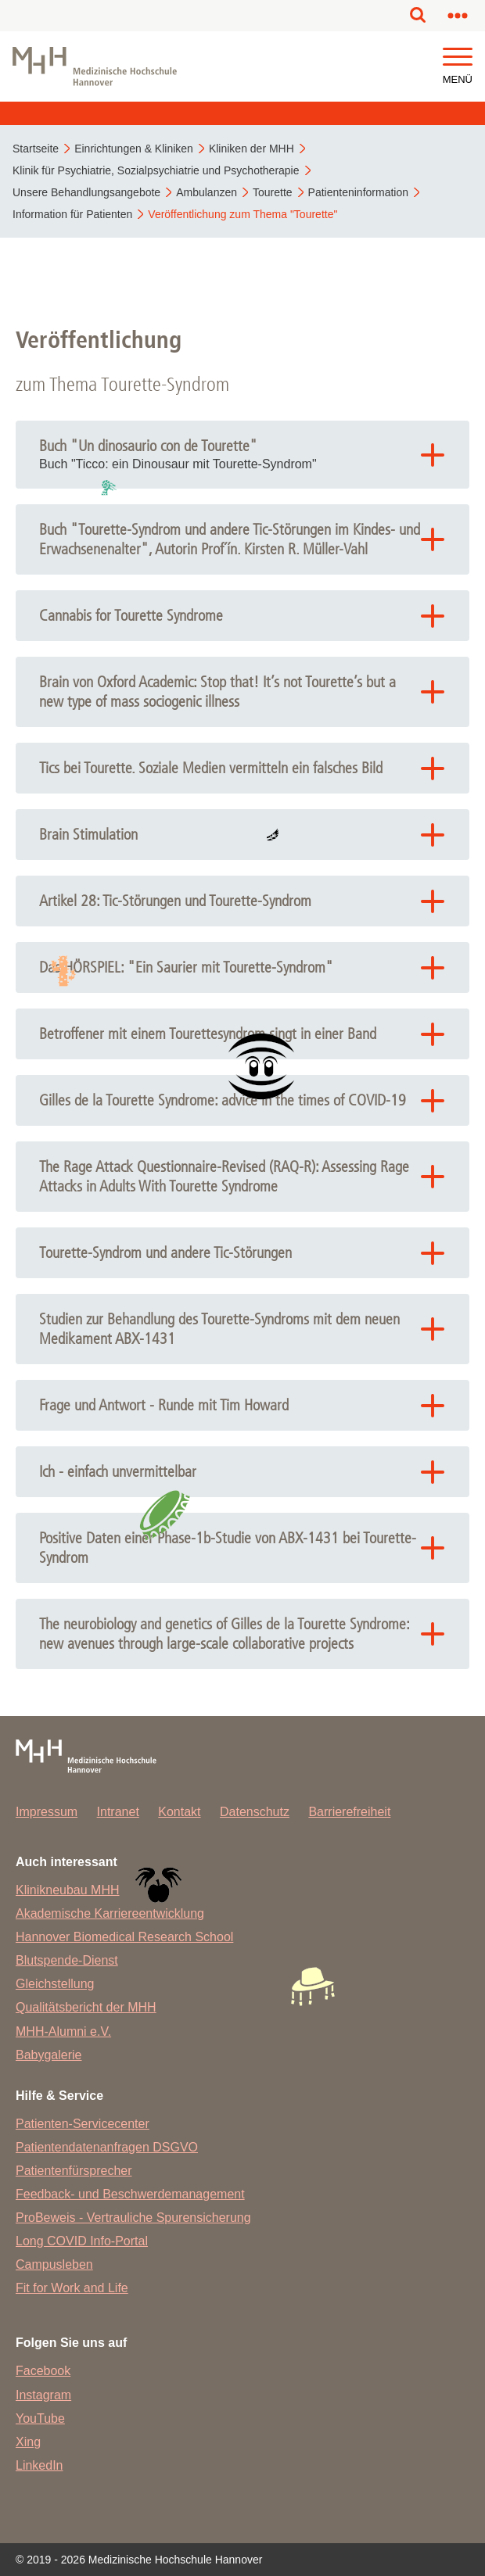  Describe the element at coordinates (109, 487) in the screenshot. I see `viking ship figurehead or norse-themed game element` at that location.